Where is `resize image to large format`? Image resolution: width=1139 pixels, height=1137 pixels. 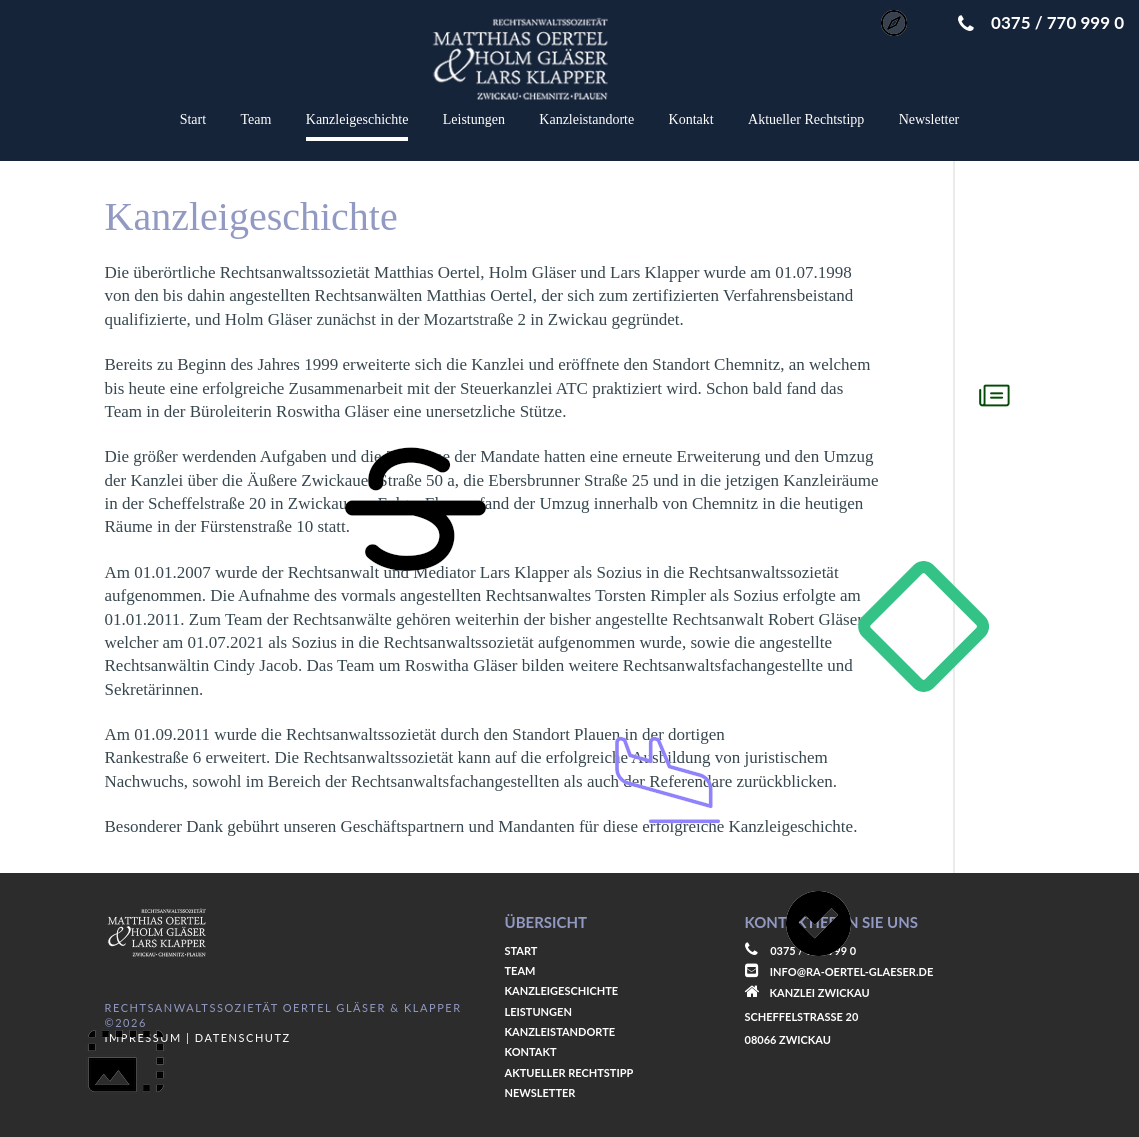 resize image to large format is located at coordinates (126, 1061).